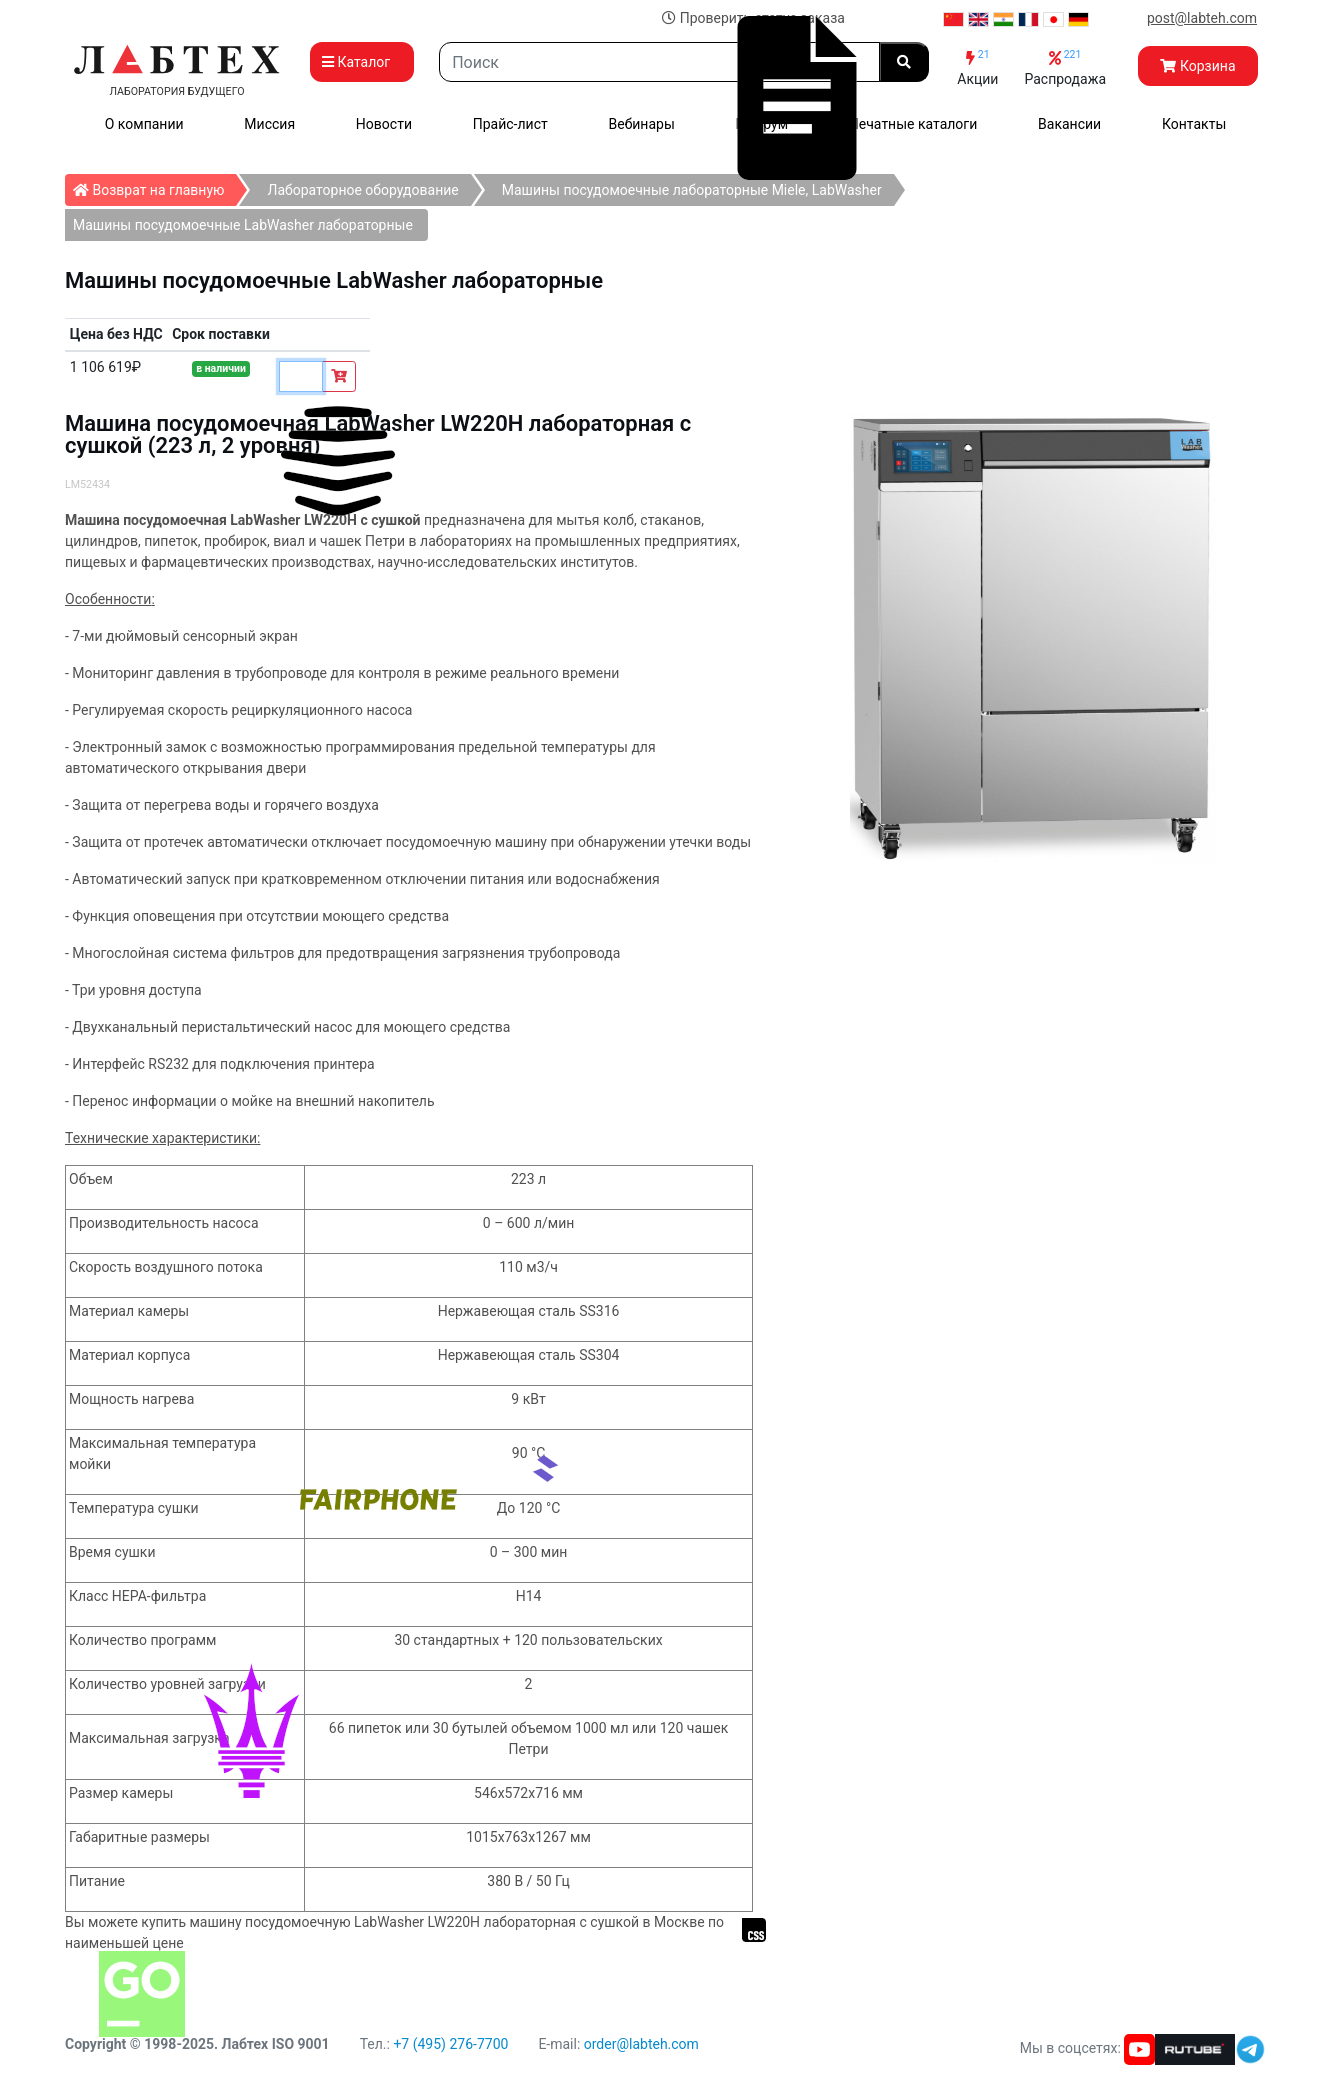 This screenshot has height=2081, width=1331. I want to click on nanostores library logo, so click(545, 1468).